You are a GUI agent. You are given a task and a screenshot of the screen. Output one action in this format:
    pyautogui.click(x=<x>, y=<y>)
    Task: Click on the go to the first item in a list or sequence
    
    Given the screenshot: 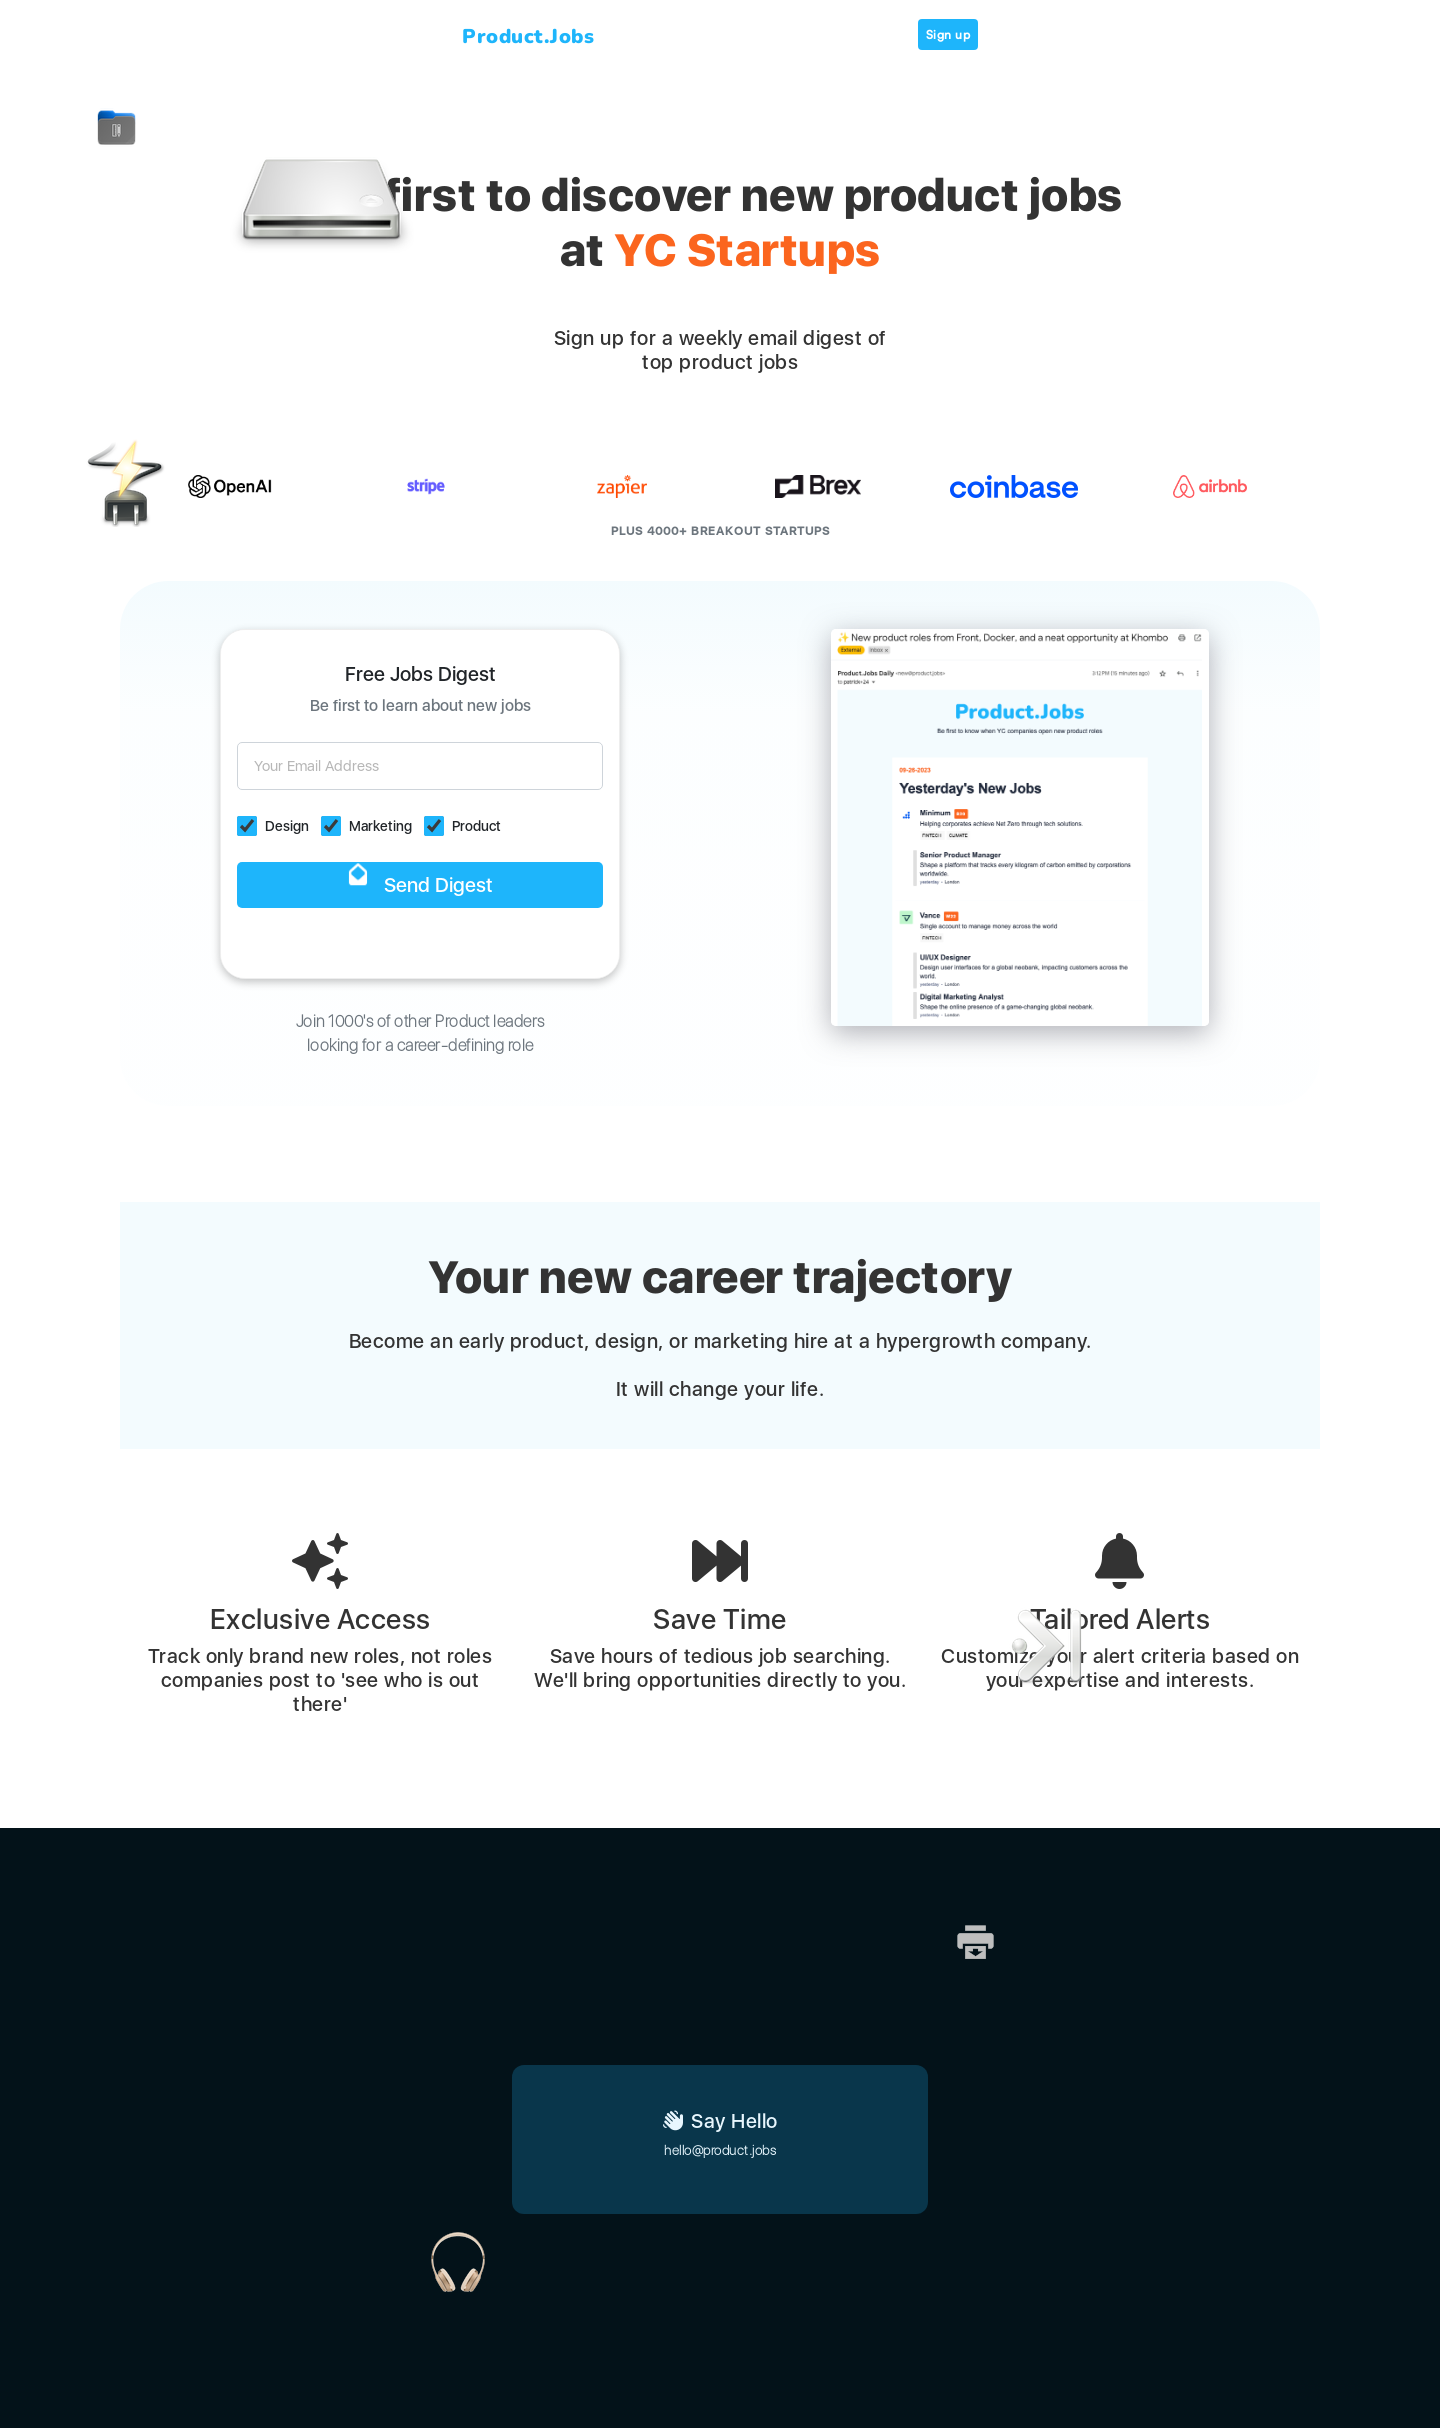 What is the action you would take?
    pyautogui.click(x=1048, y=1646)
    